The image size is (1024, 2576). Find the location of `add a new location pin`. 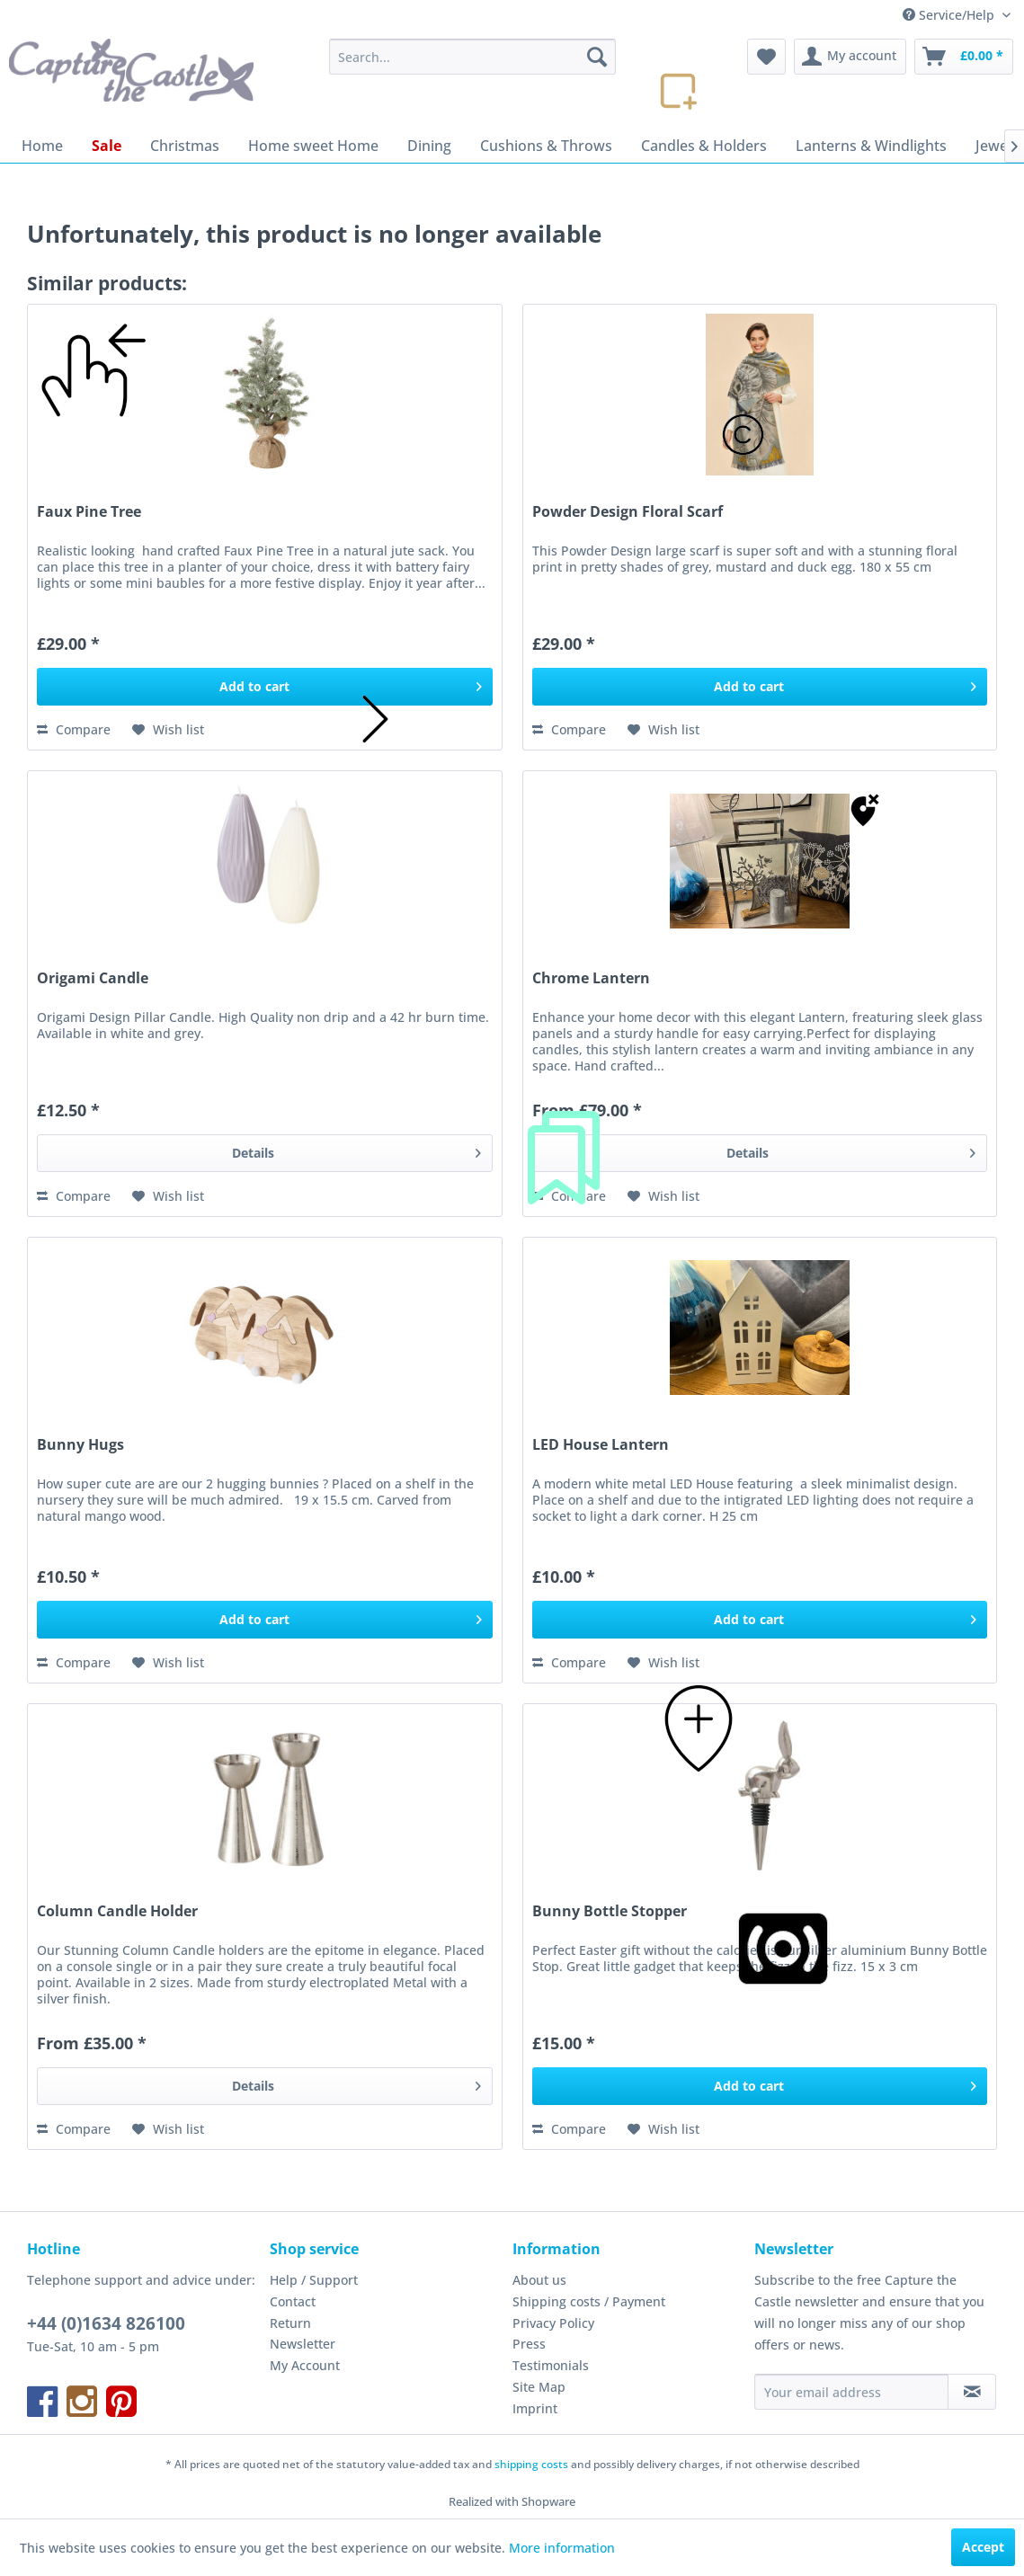

add a new location pin is located at coordinates (699, 1728).